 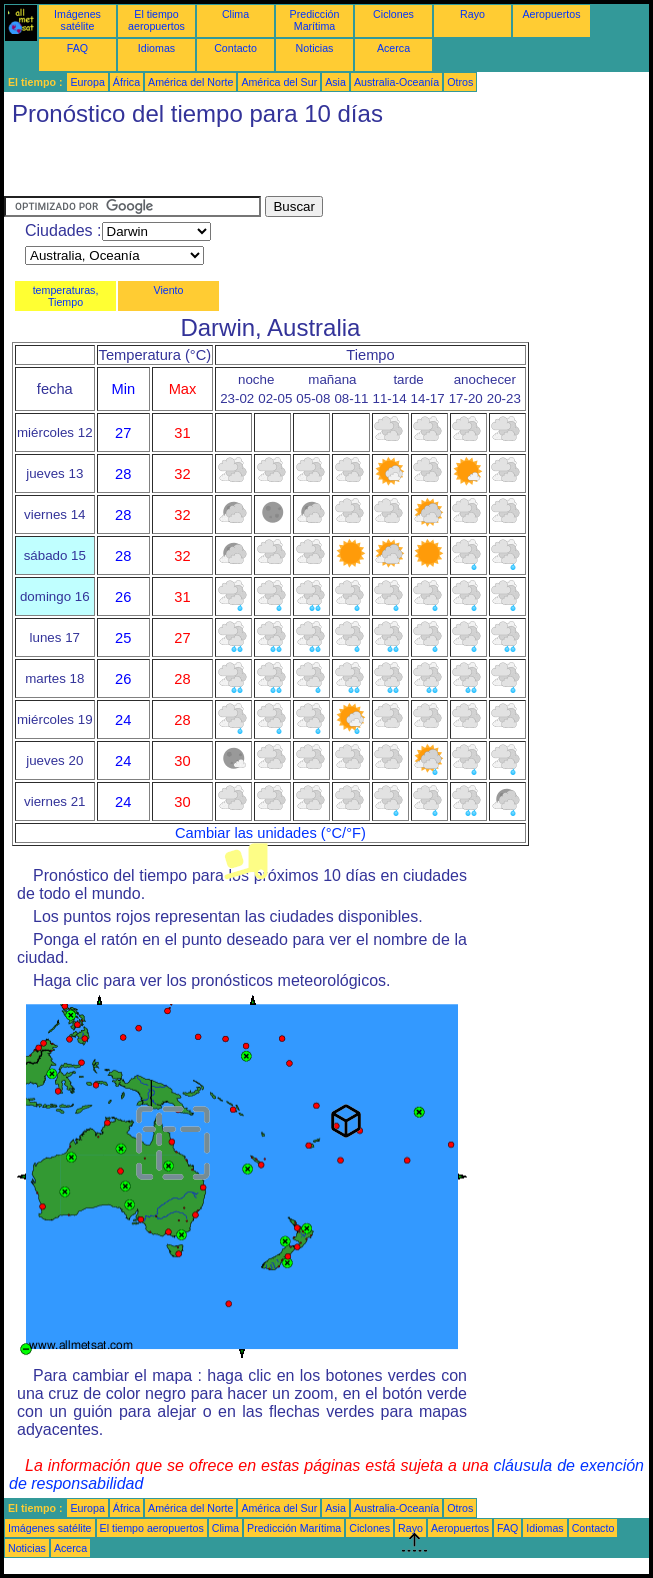 What do you see at coordinates (246, 860) in the screenshot?
I see `delivery truck unloading a package` at bounding box center [246, 860].